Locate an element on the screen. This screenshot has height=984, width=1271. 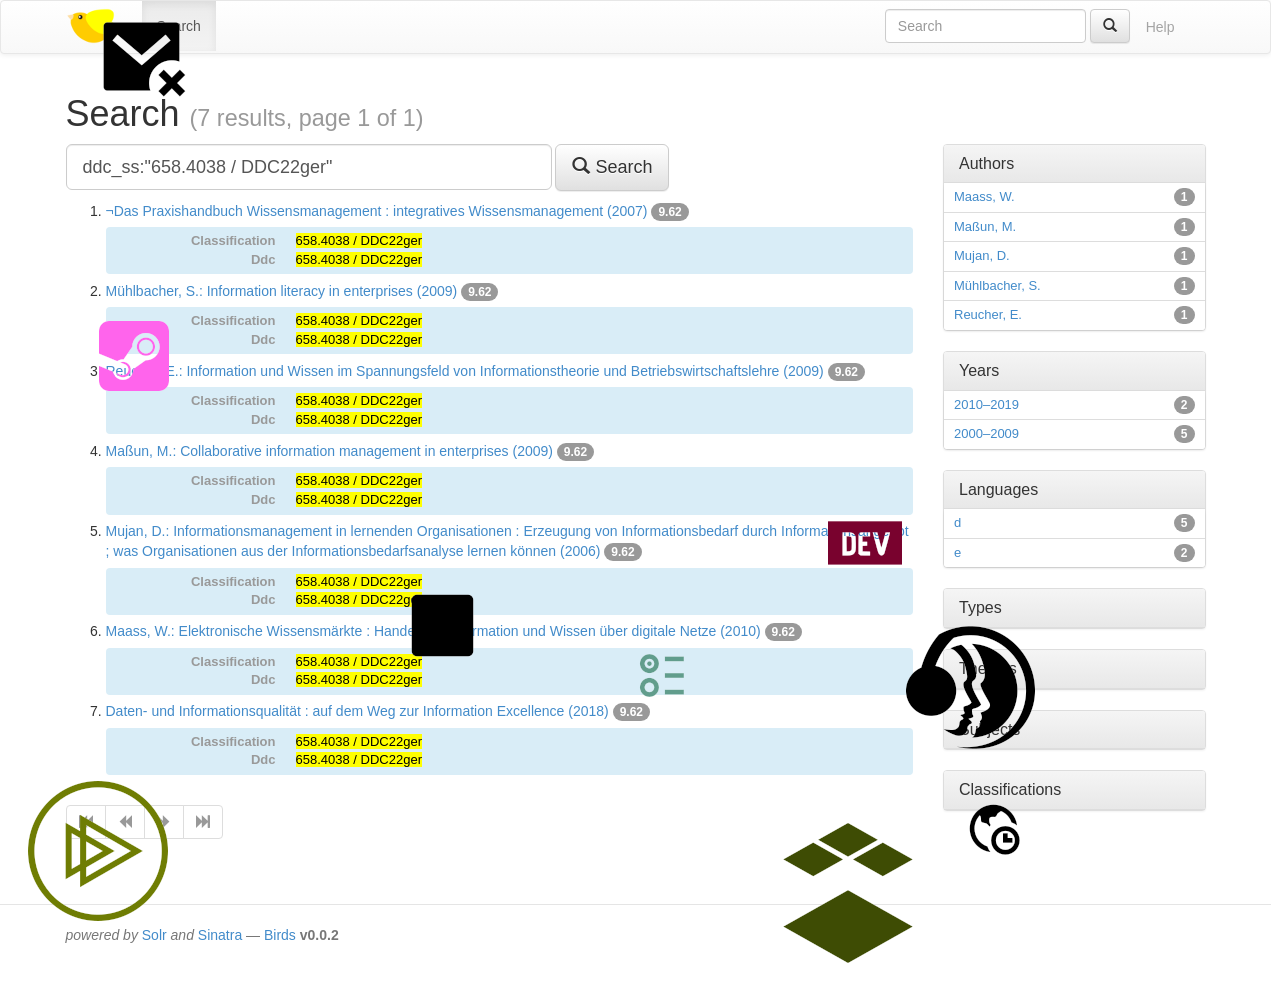
open TeamSpeak voice chat application is located at coordinates (970, 687).